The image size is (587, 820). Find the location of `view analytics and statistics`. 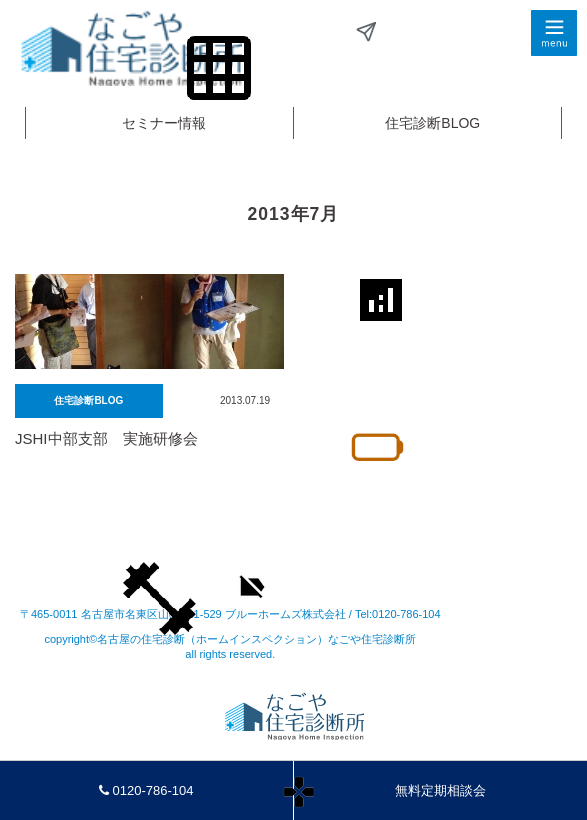

view analytics and statistics is located at coordinates (381, 300).